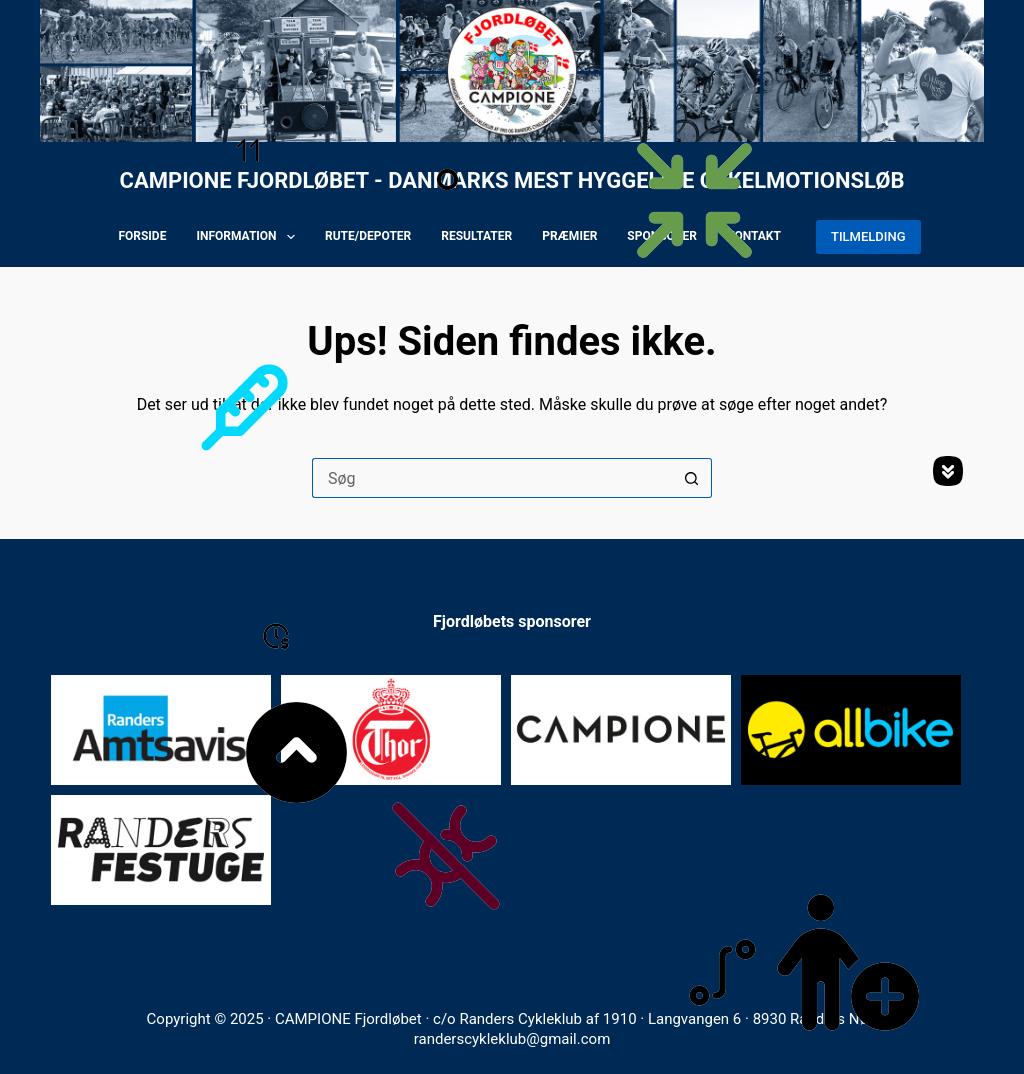  I want to click on indicates item number 11 in a list or sequence, so click(249, 150).